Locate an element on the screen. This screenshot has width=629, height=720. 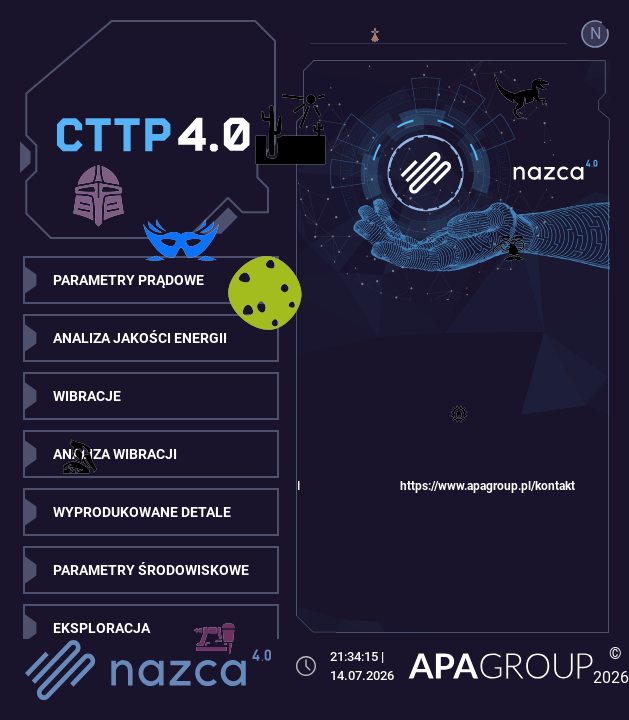
settings for oil or fluid-related features is located at coordinates (459, 414).